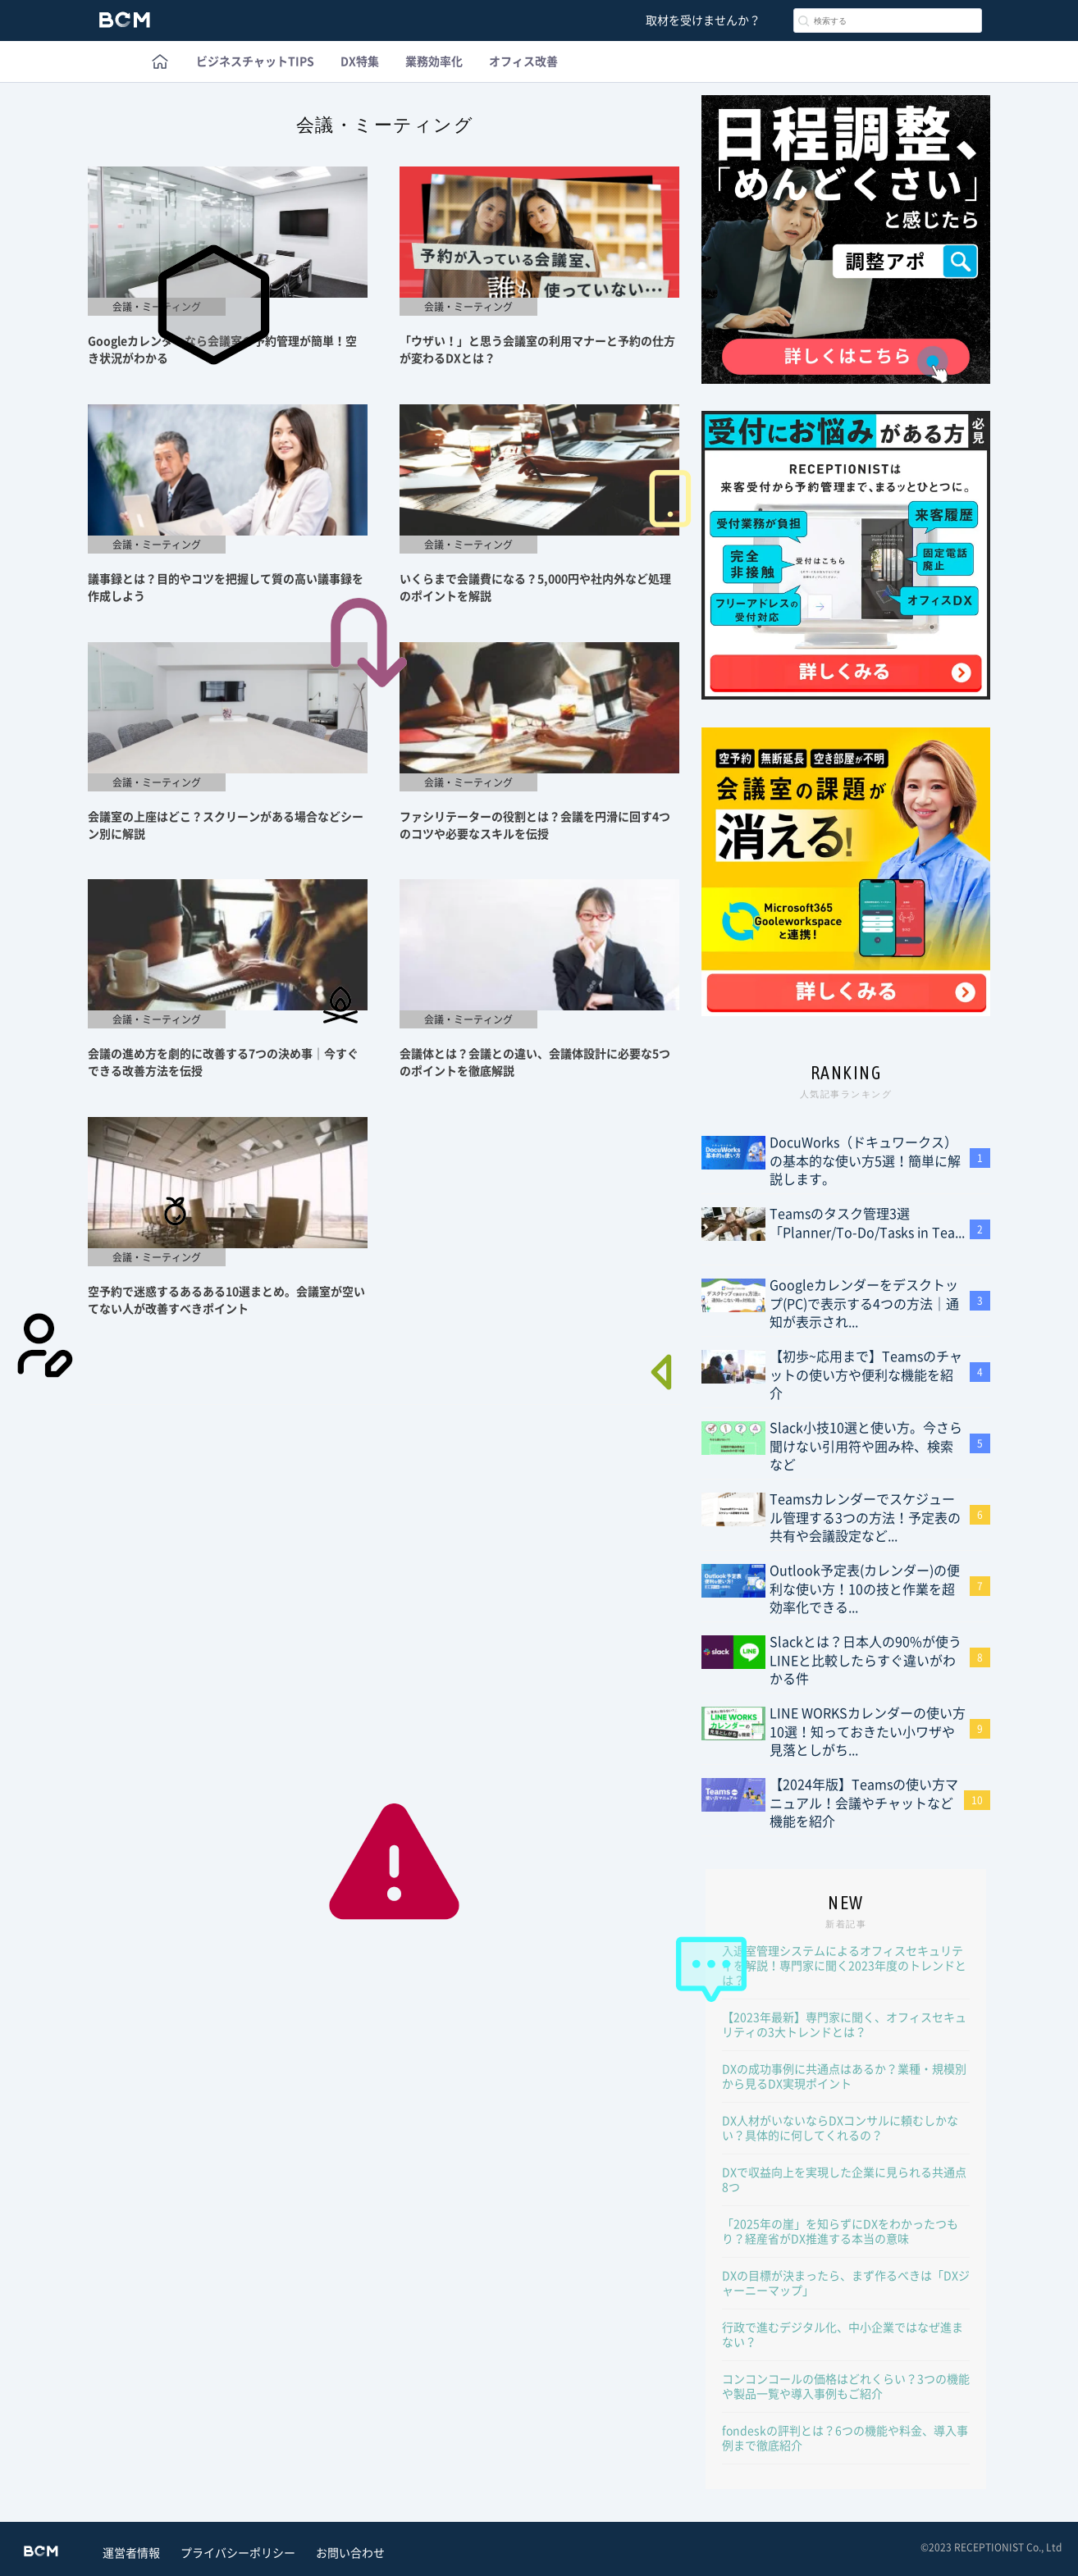  I want to click on generic shape or container element, so click(213, 304).